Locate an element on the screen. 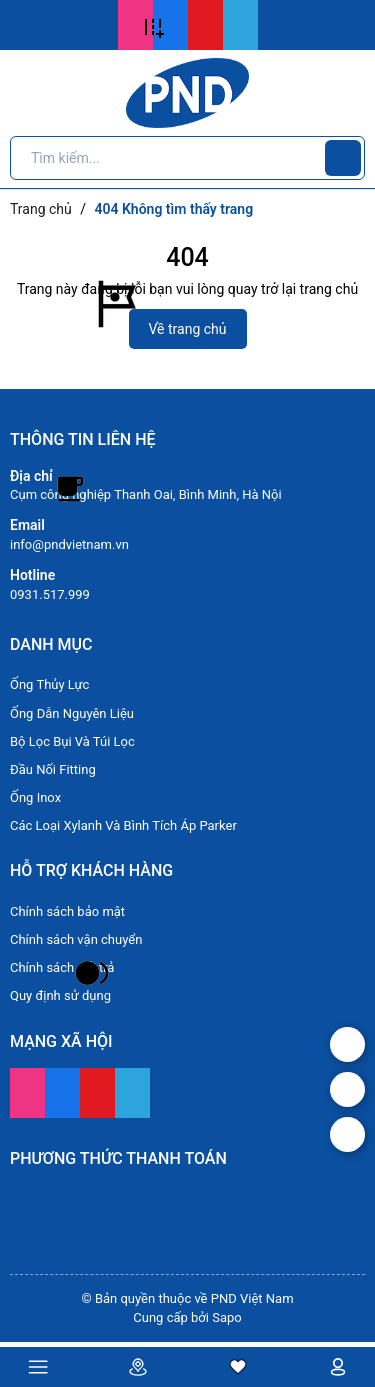  add a new road to the map is located at coordinates (153, 27).